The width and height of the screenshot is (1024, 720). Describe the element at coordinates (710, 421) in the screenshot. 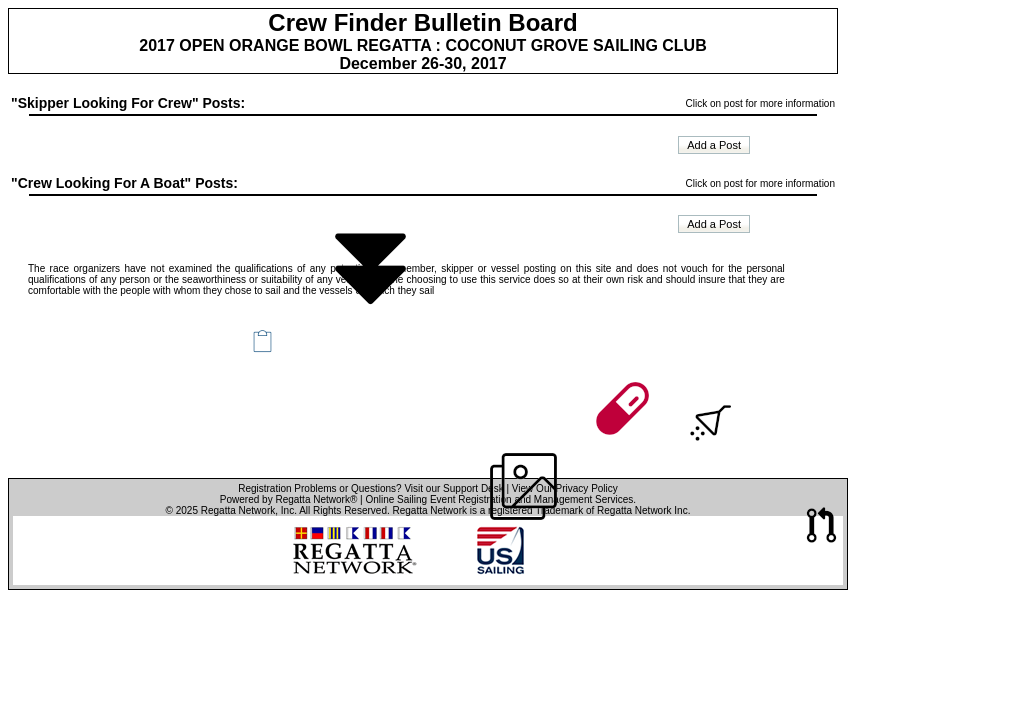

I see `access bathroom or shower facilities` at that location.